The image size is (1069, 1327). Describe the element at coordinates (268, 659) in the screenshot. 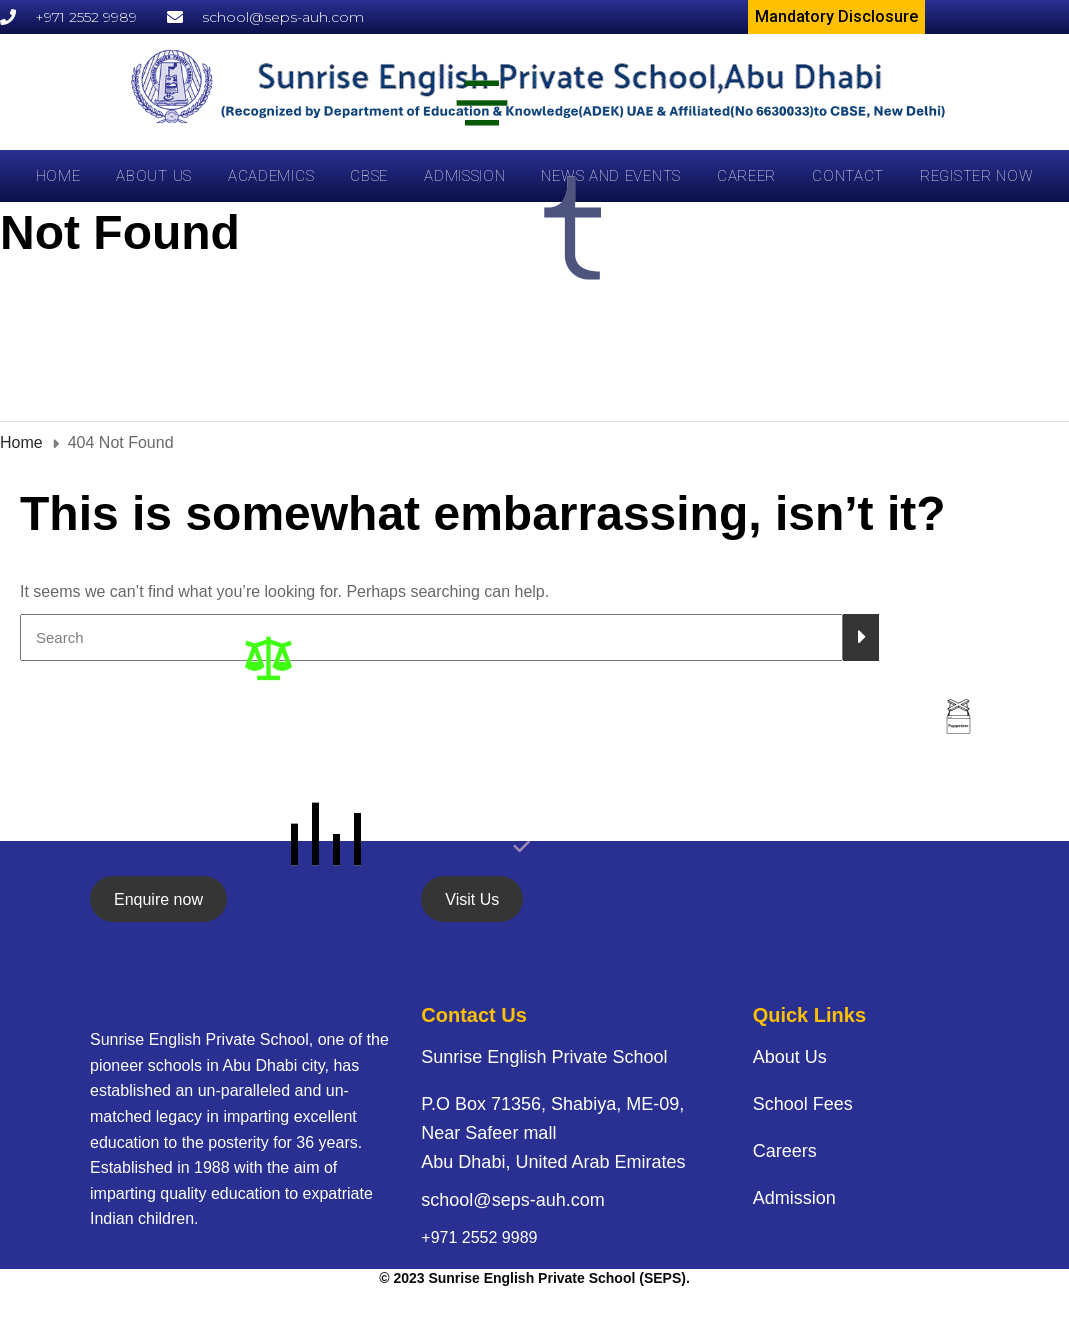

I see `access legal or terms of service information` at that location.